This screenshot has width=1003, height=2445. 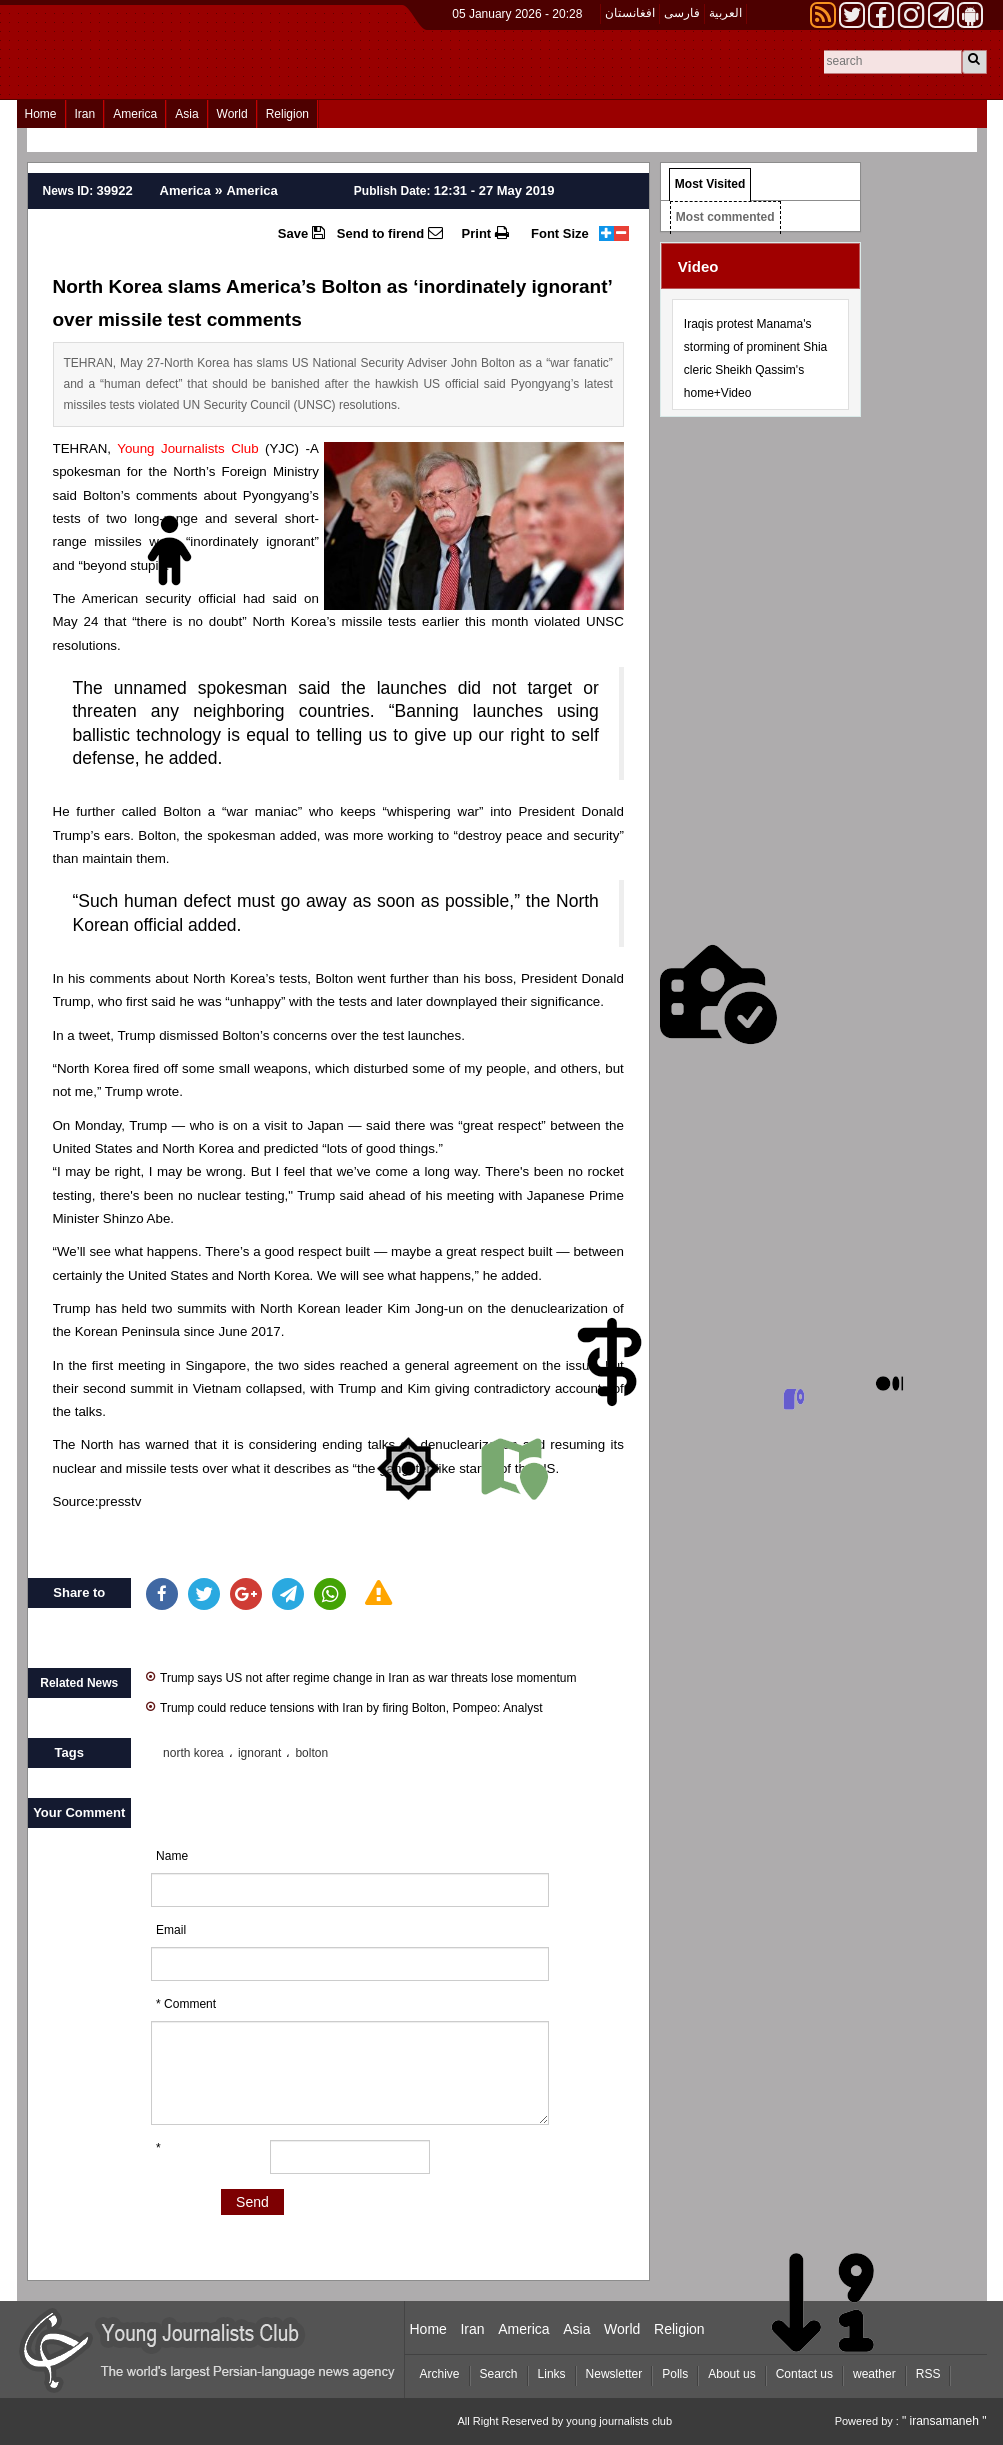 What do you see at coordinates (889, 1383) in the screenshot?
I see `open the Medium app` at bounding box center [889, 1383].